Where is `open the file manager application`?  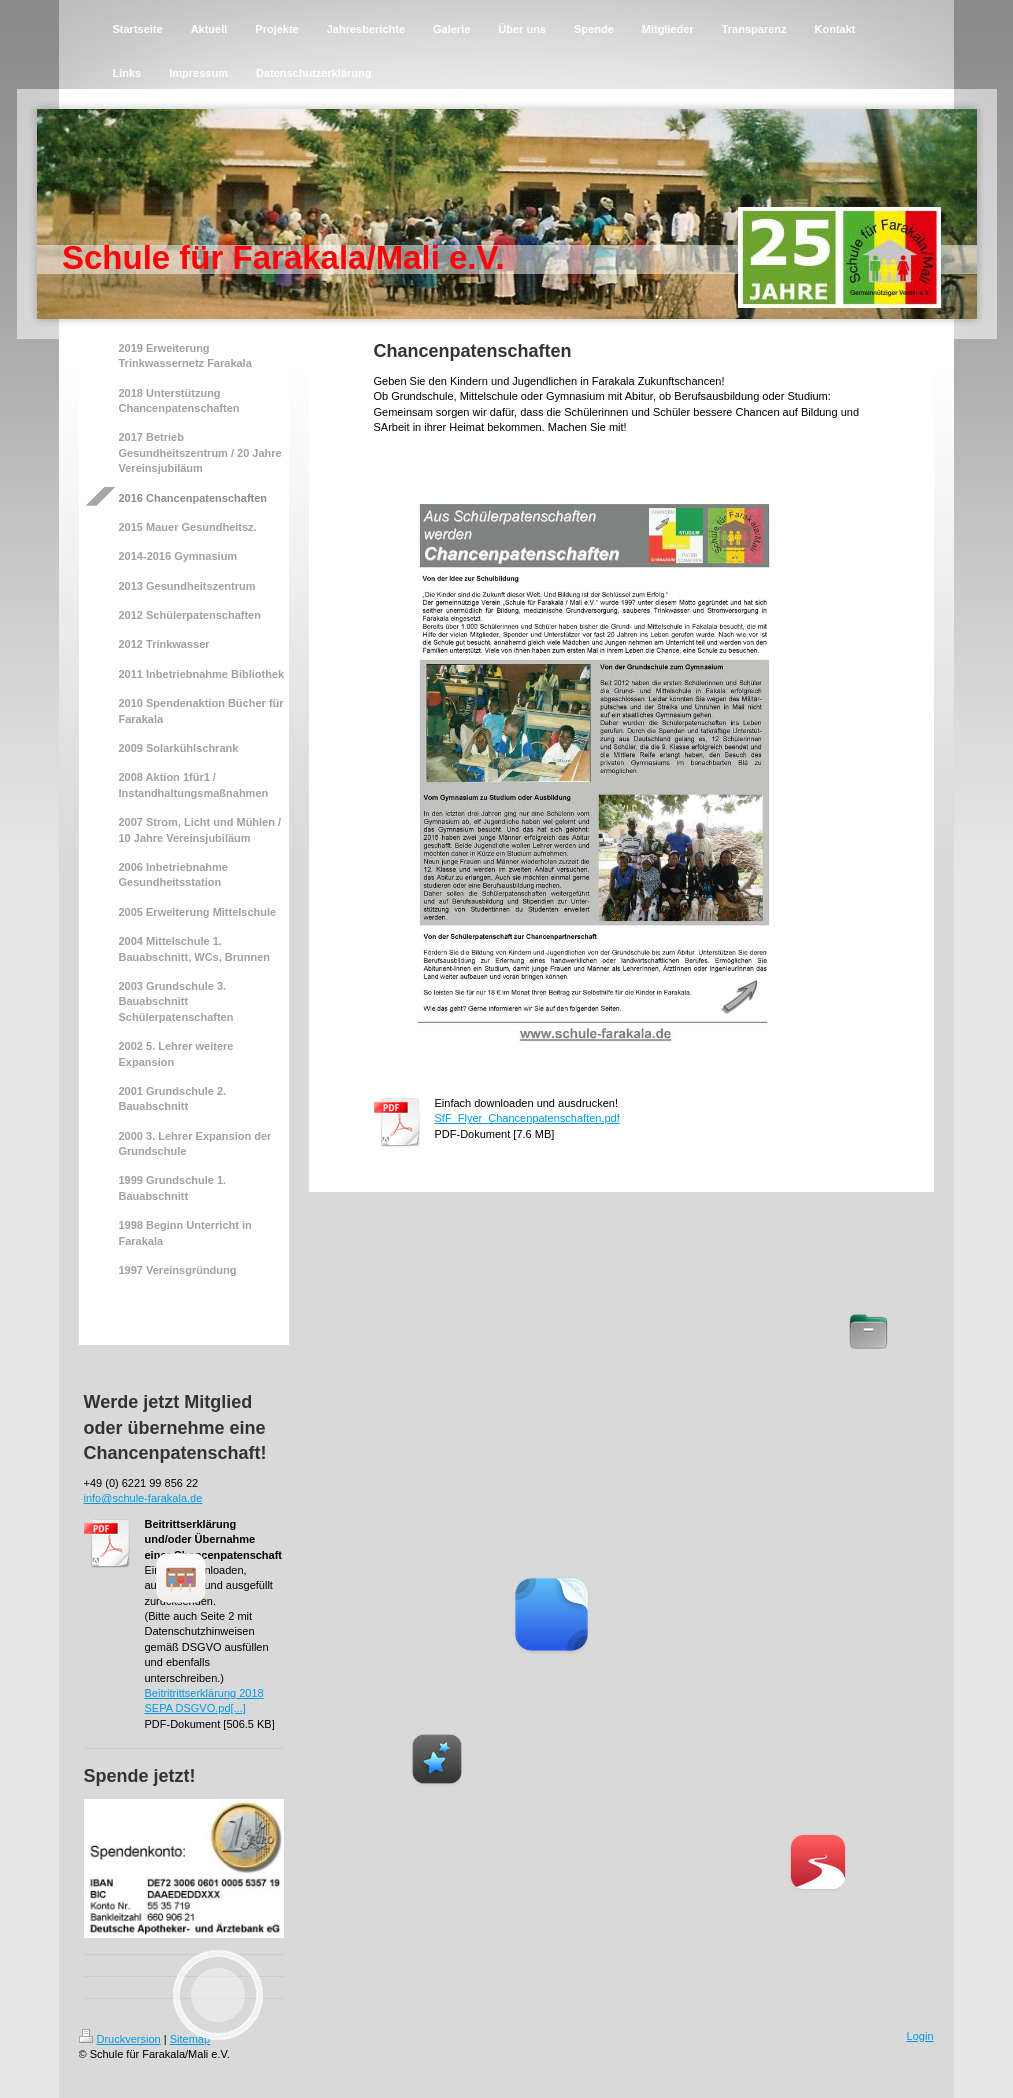
open the file manager application is located at coordinates (868, 1331).